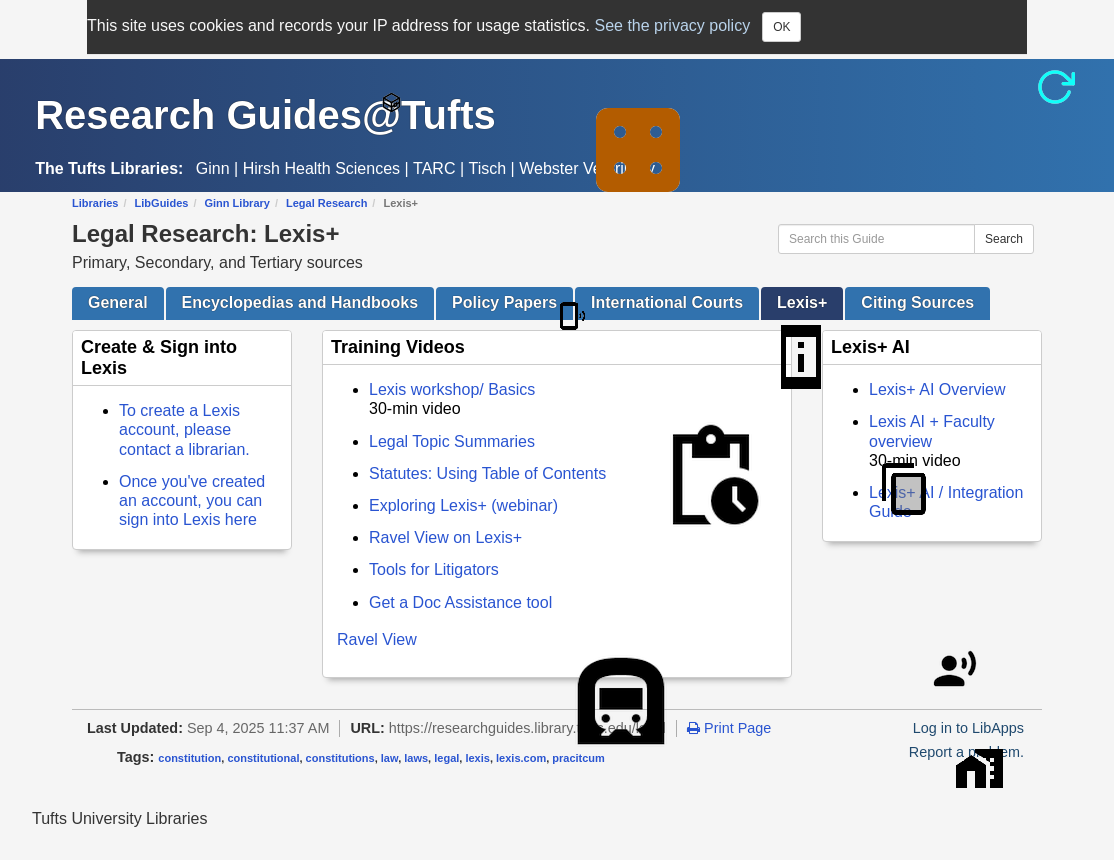 The height and width of the screenshot is (860, 1114). Describe the element at coordinates (711, 477) in the screenshot. I see `view pending tasks or actions` at that location.